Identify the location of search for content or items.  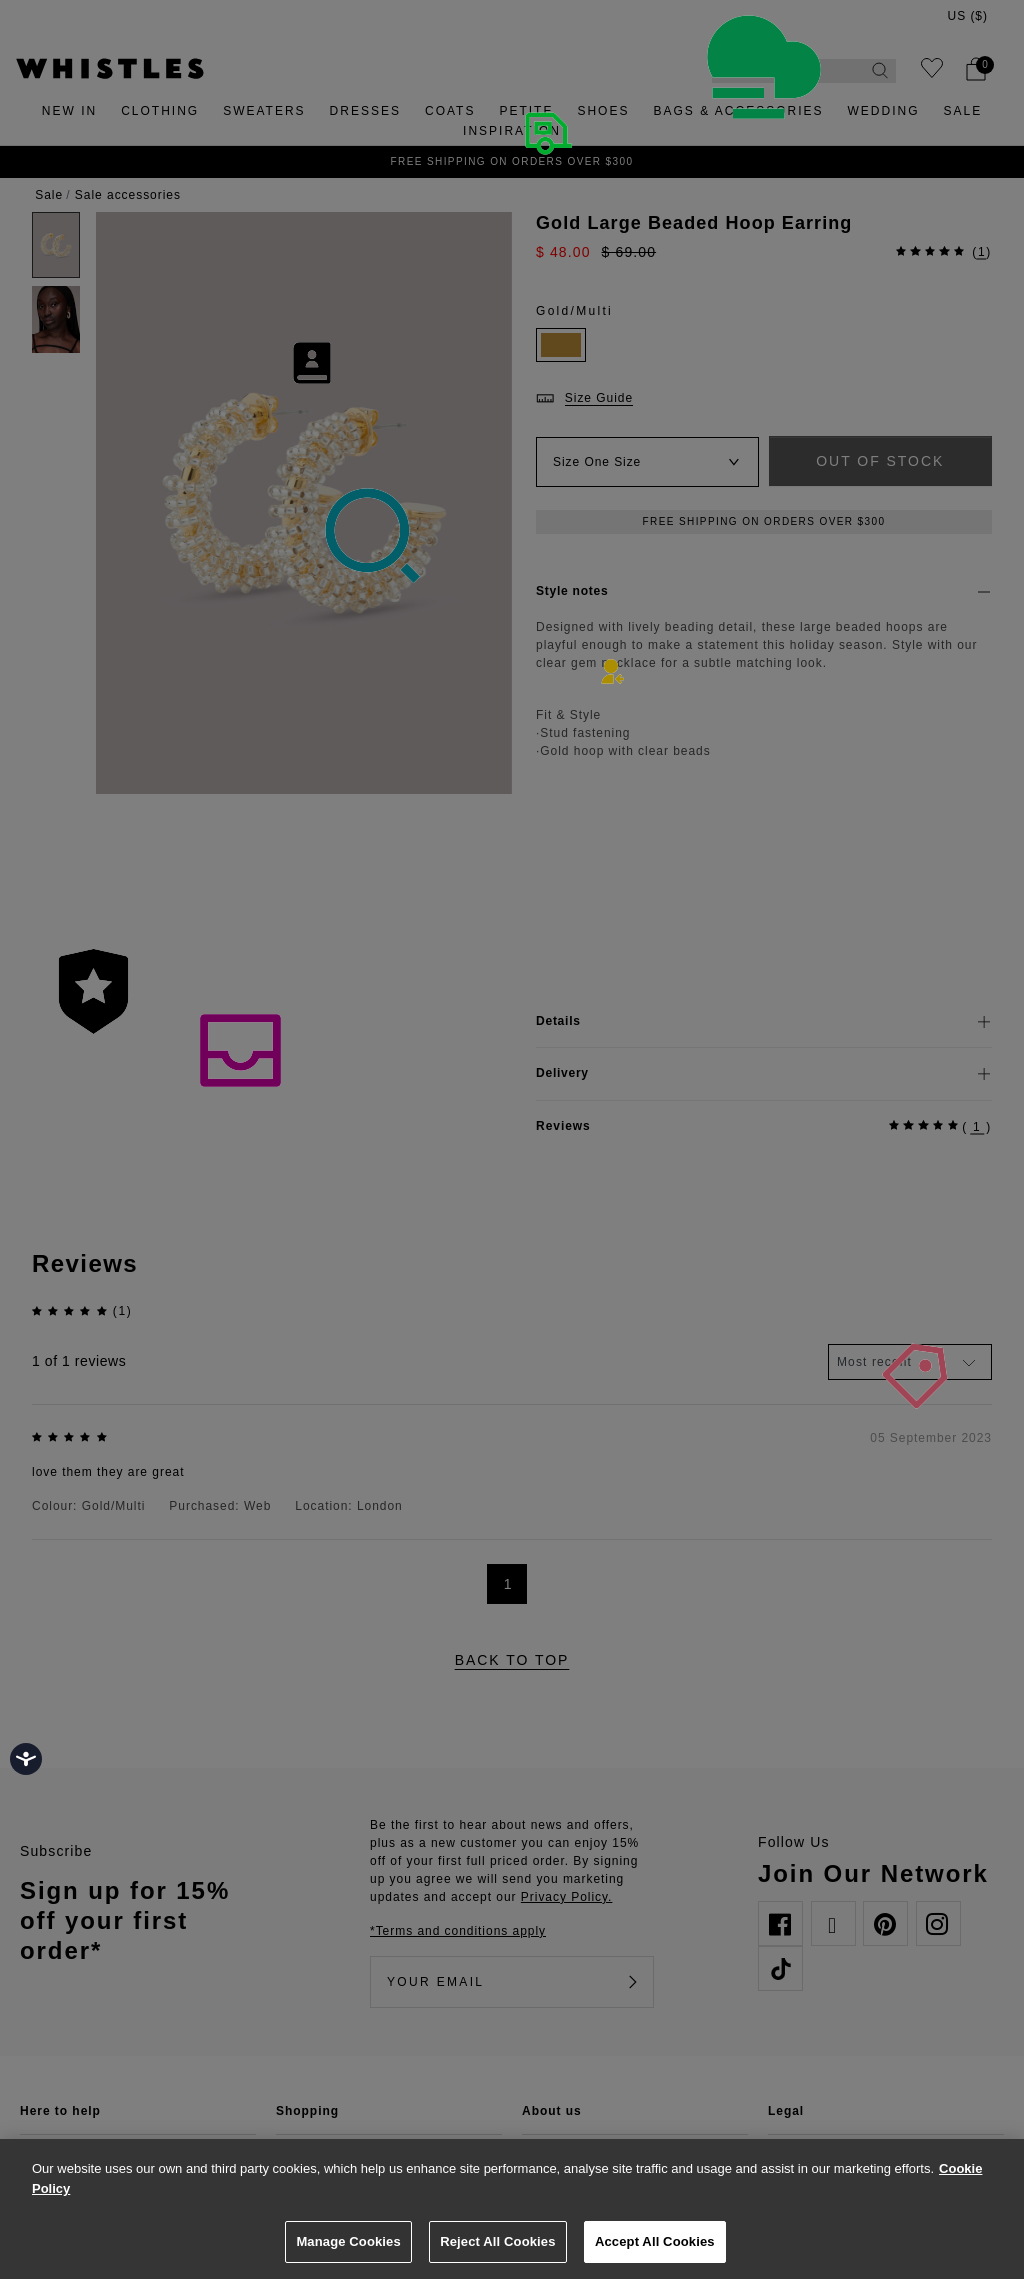
(372, 535).